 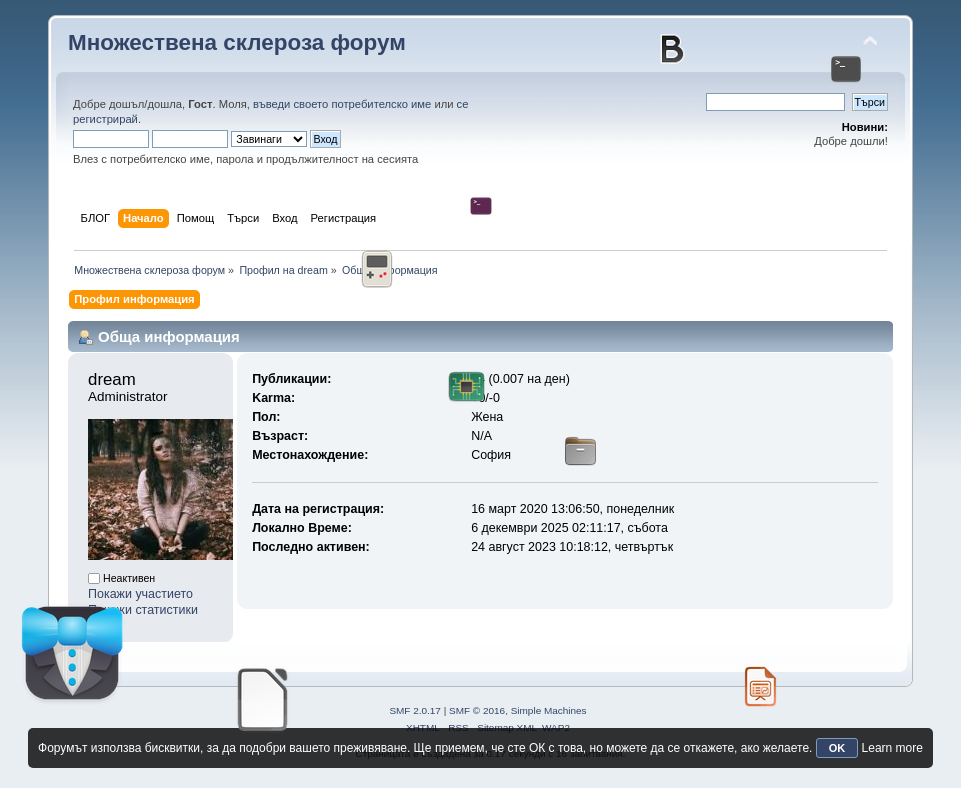 I want to click on open the bash terminal application, so click(x=846, y=69).